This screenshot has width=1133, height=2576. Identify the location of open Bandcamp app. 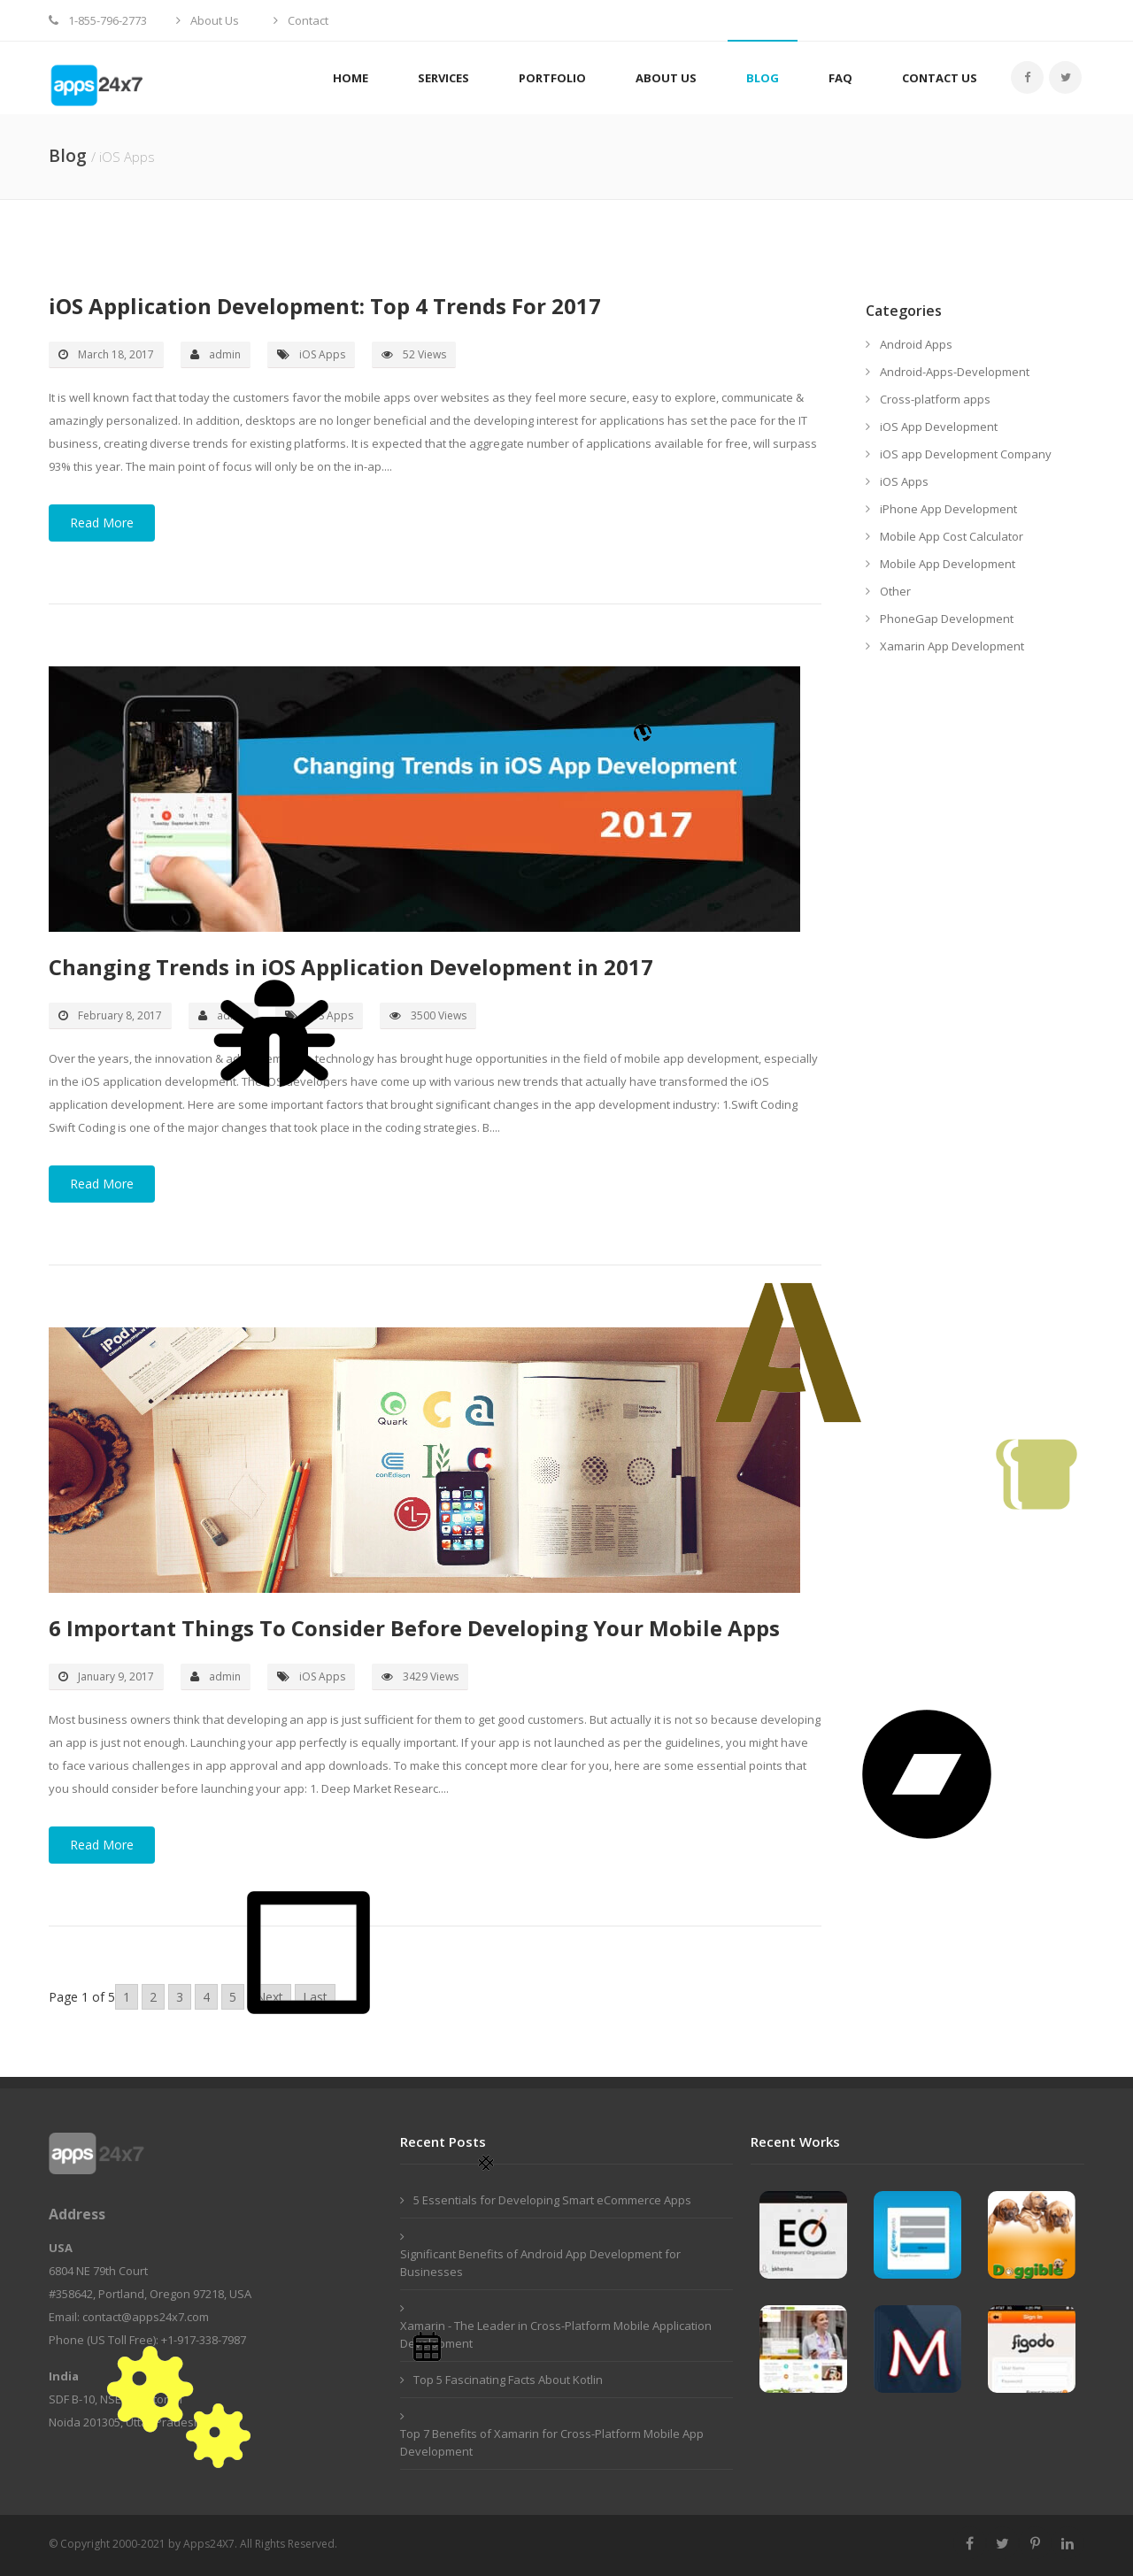
(927, 1774).